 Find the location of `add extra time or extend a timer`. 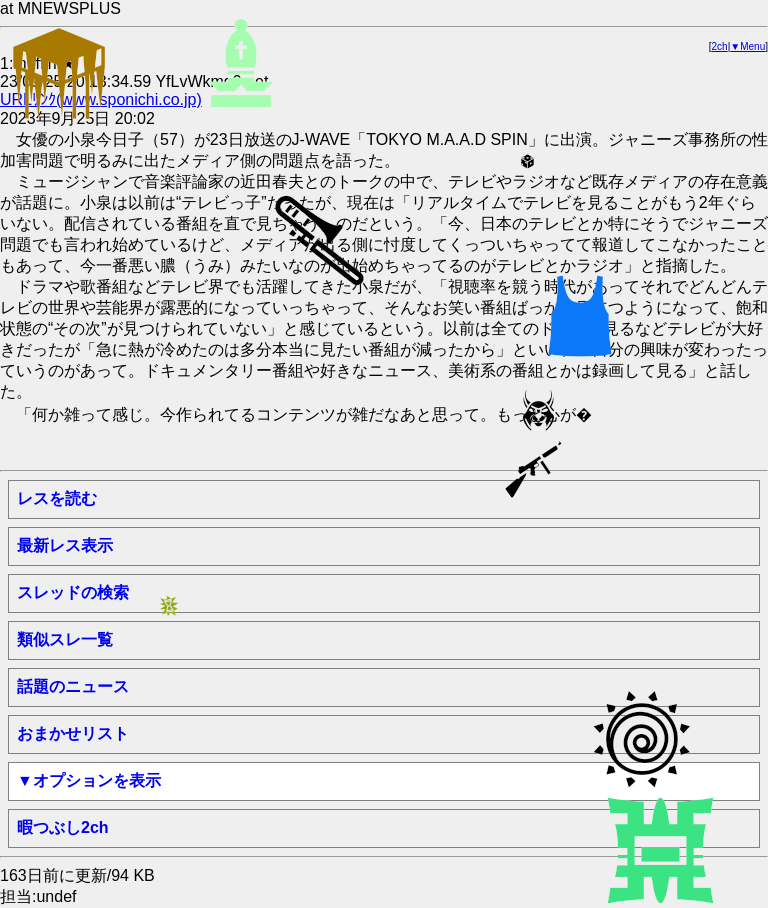

add extra time or extend a timer is located at coordinates (169, 606).